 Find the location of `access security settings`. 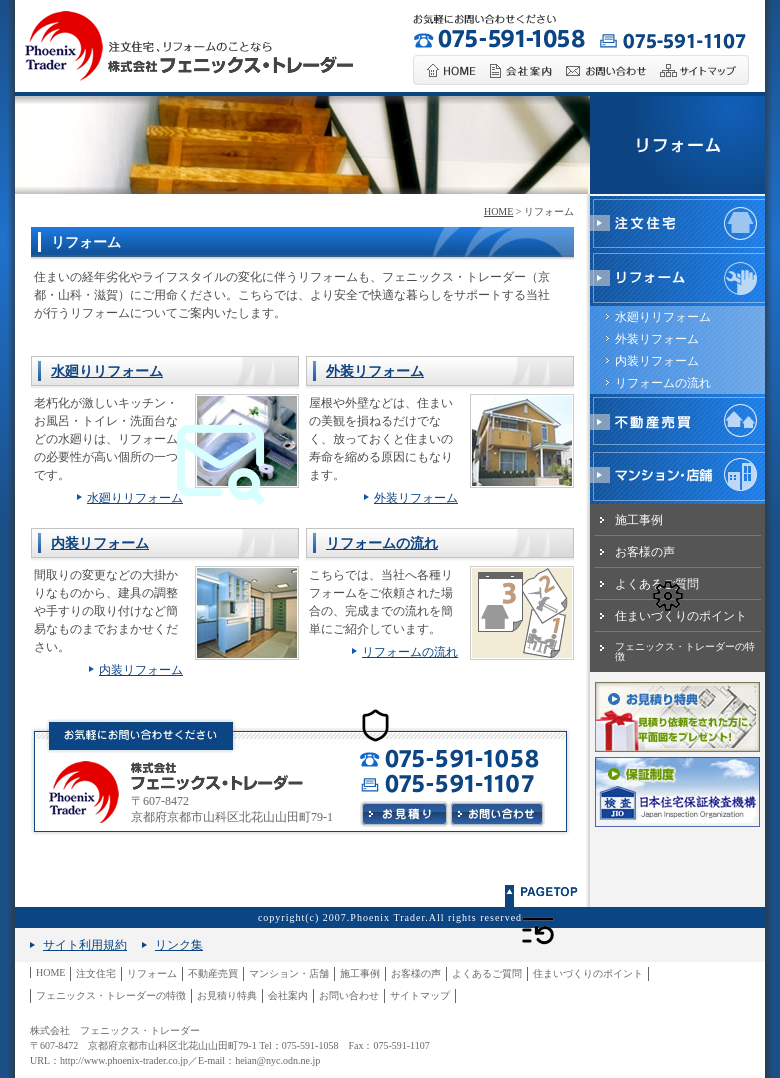

access security settings is located at coordinates (375, 725).